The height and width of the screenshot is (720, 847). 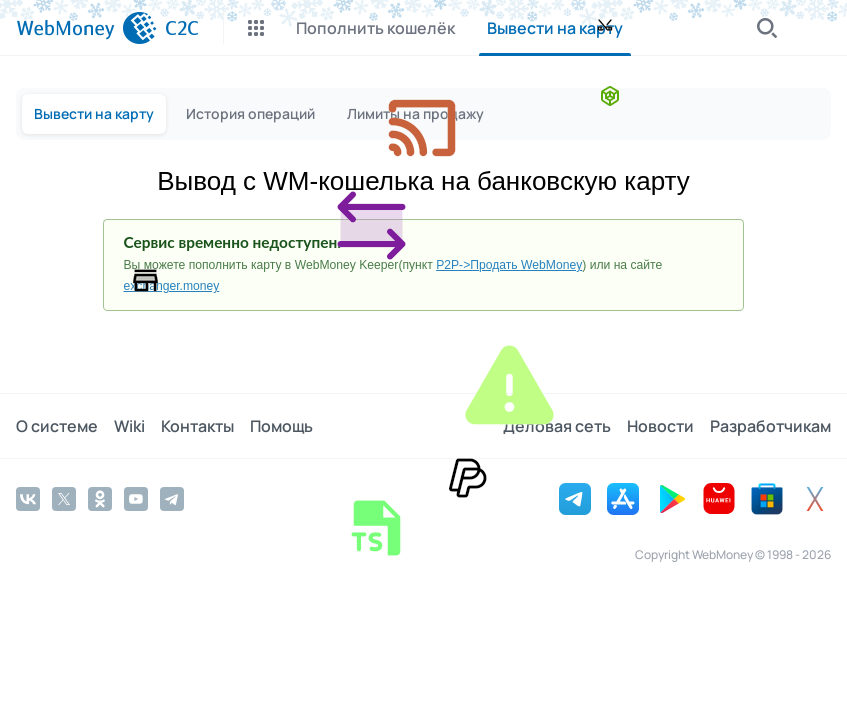 I want to click on view hockey scores or stats, so click(x=605, y=25).